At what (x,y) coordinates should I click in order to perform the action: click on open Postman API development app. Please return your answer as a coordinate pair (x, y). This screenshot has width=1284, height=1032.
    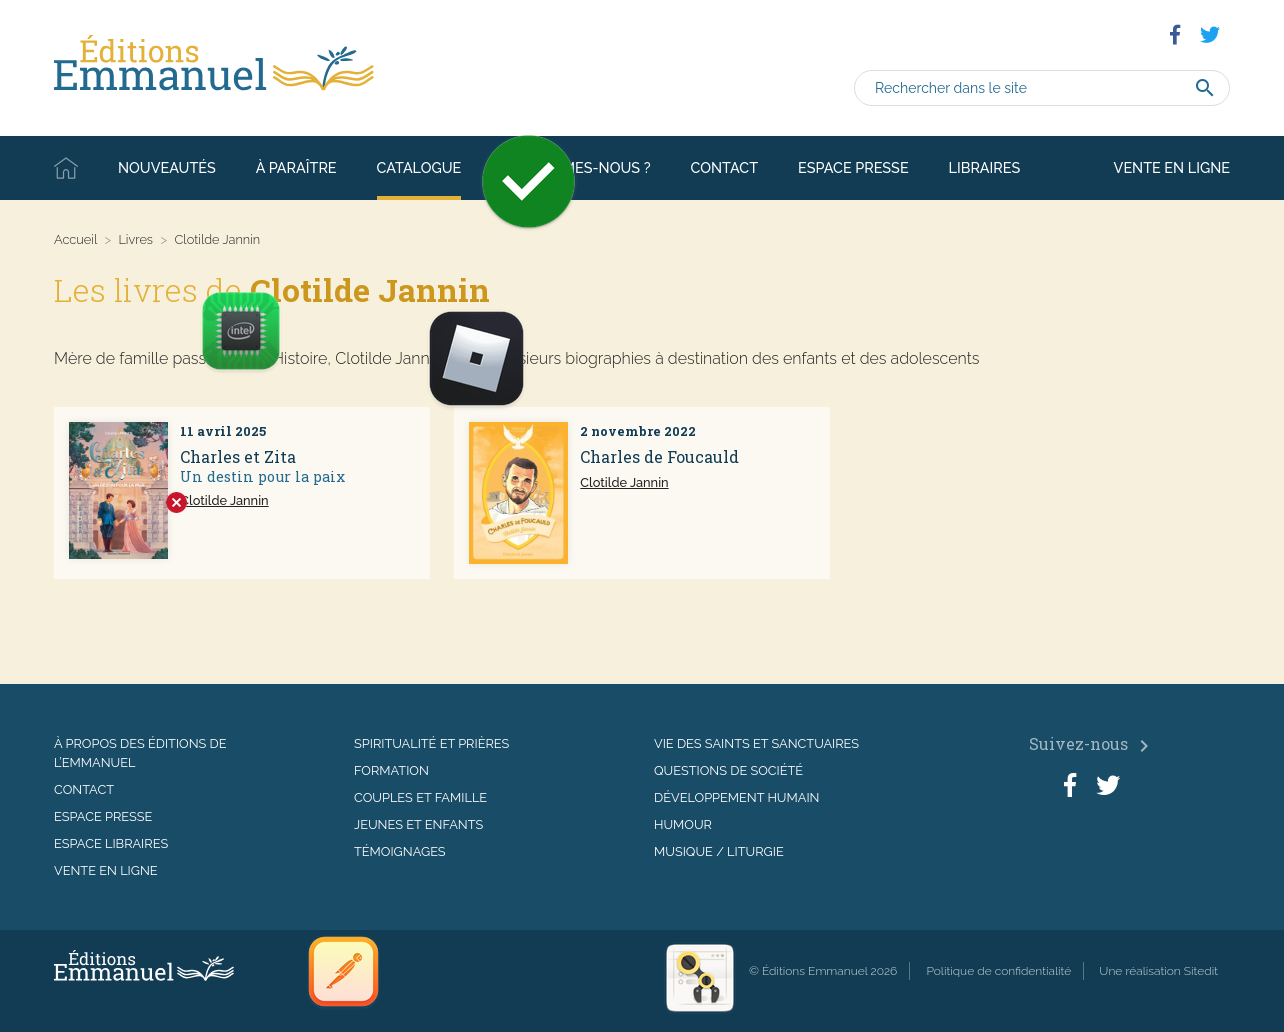
    Looking at the image, I should click on (343, 971).